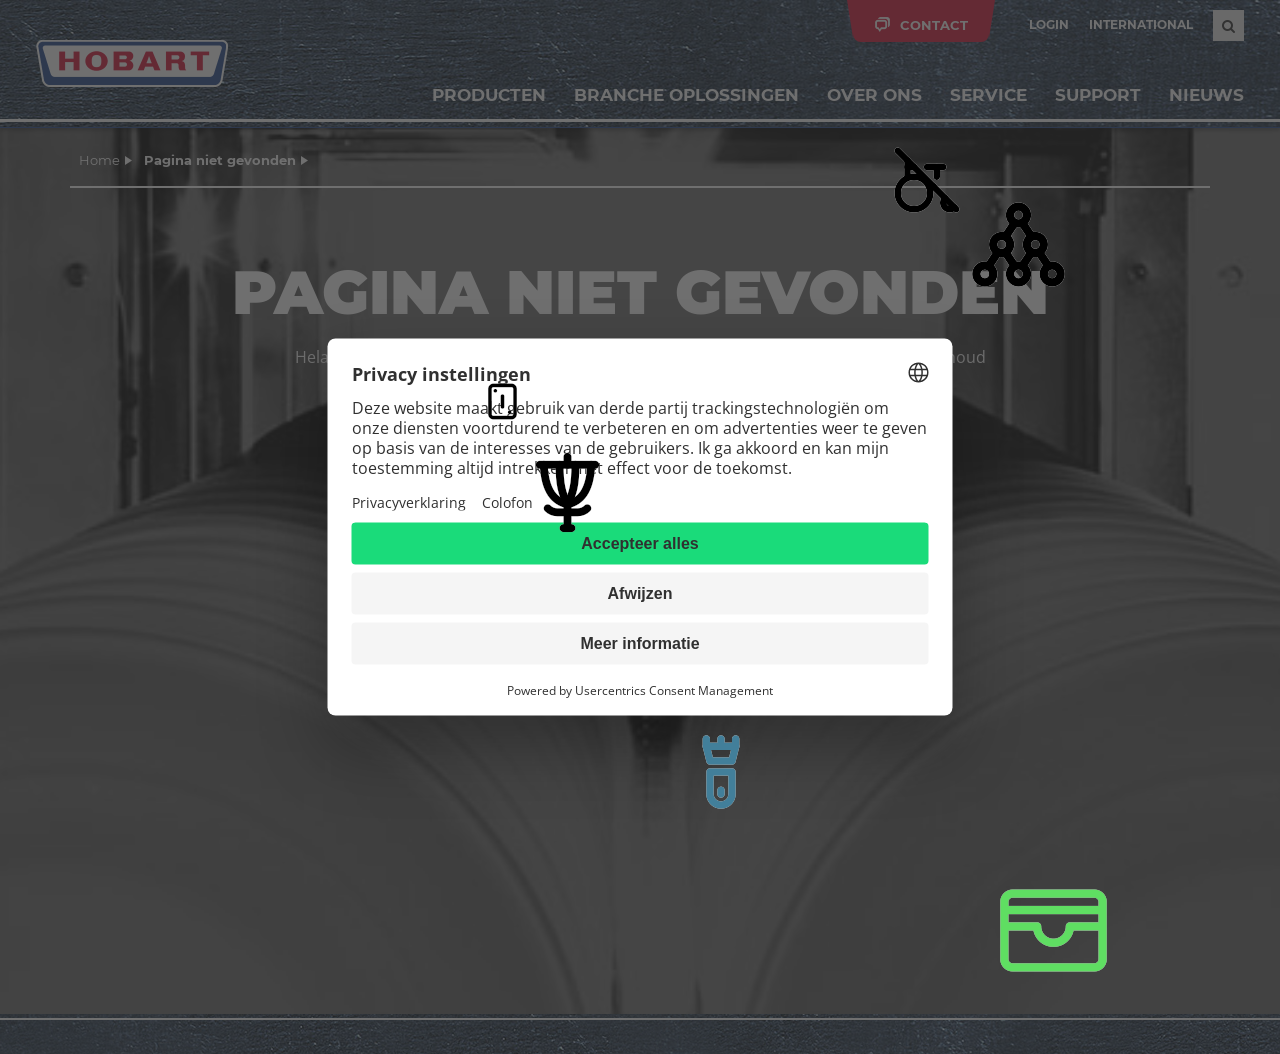  Describe the element at coordinates (1018, 244) in the screenshot. I see `view organizational hierarchy` at that location.